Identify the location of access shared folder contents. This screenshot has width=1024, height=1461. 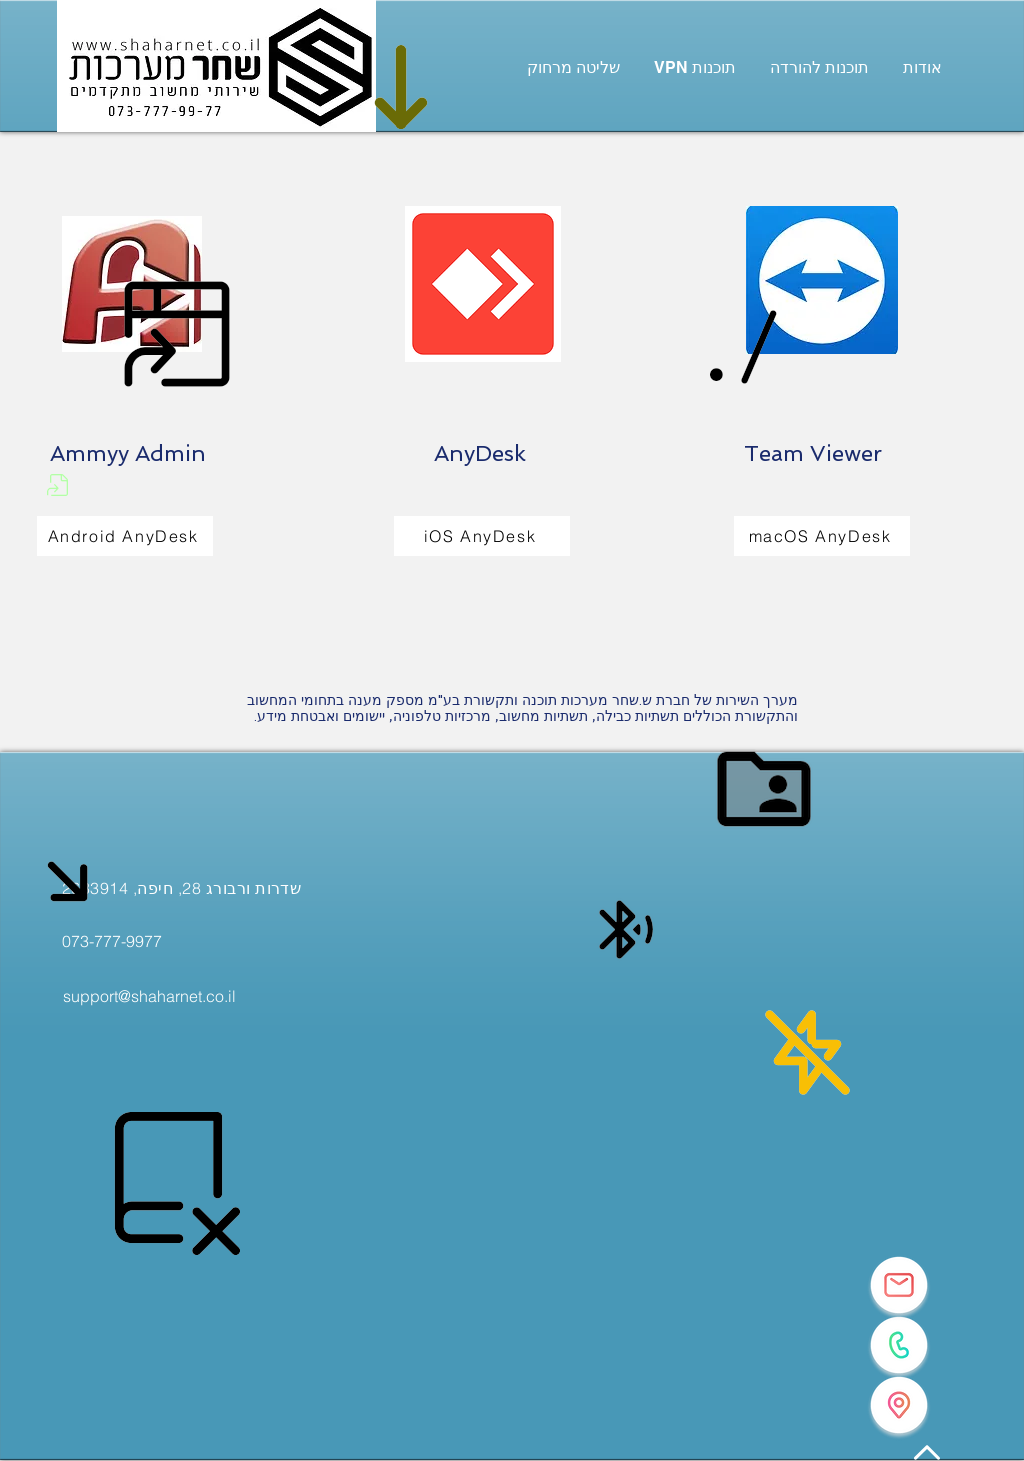
(764, 789).